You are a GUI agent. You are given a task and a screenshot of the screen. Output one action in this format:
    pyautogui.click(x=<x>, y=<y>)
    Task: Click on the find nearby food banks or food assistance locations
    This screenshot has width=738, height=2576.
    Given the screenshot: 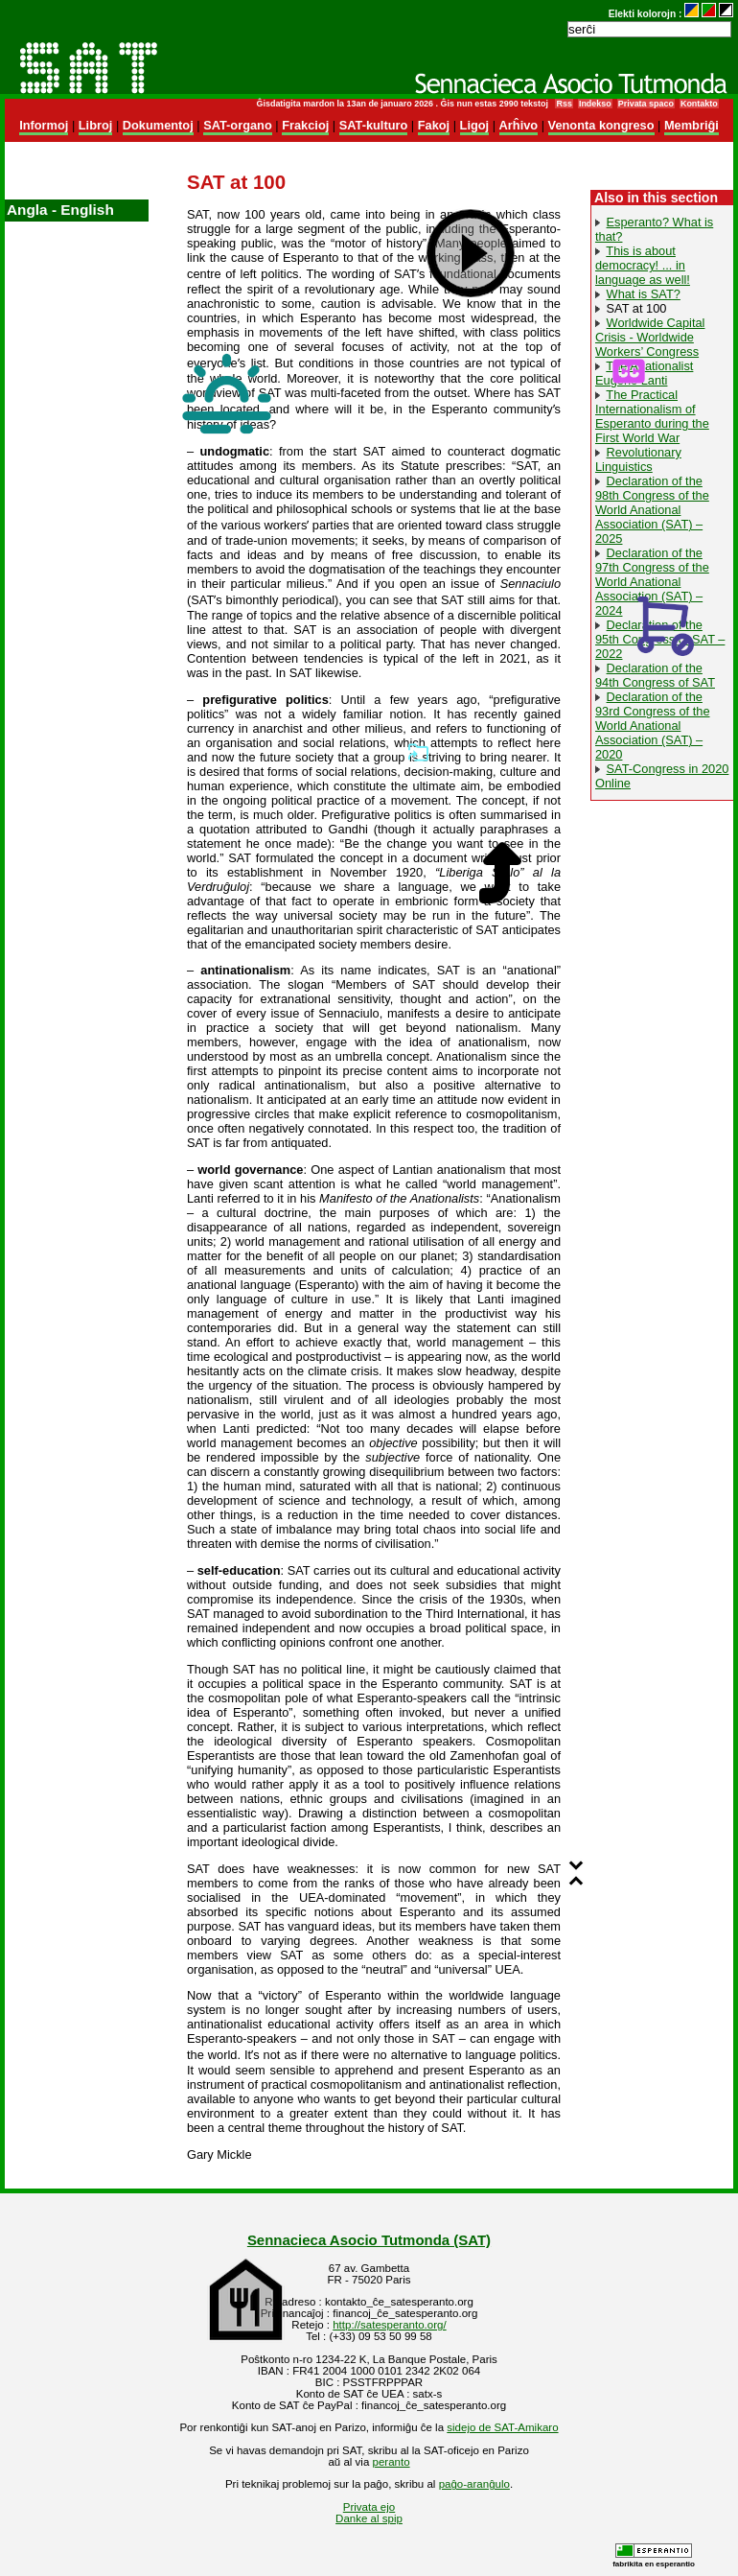 What is the action you would take?
    pyautogui.click(x=245, y=2299)
    